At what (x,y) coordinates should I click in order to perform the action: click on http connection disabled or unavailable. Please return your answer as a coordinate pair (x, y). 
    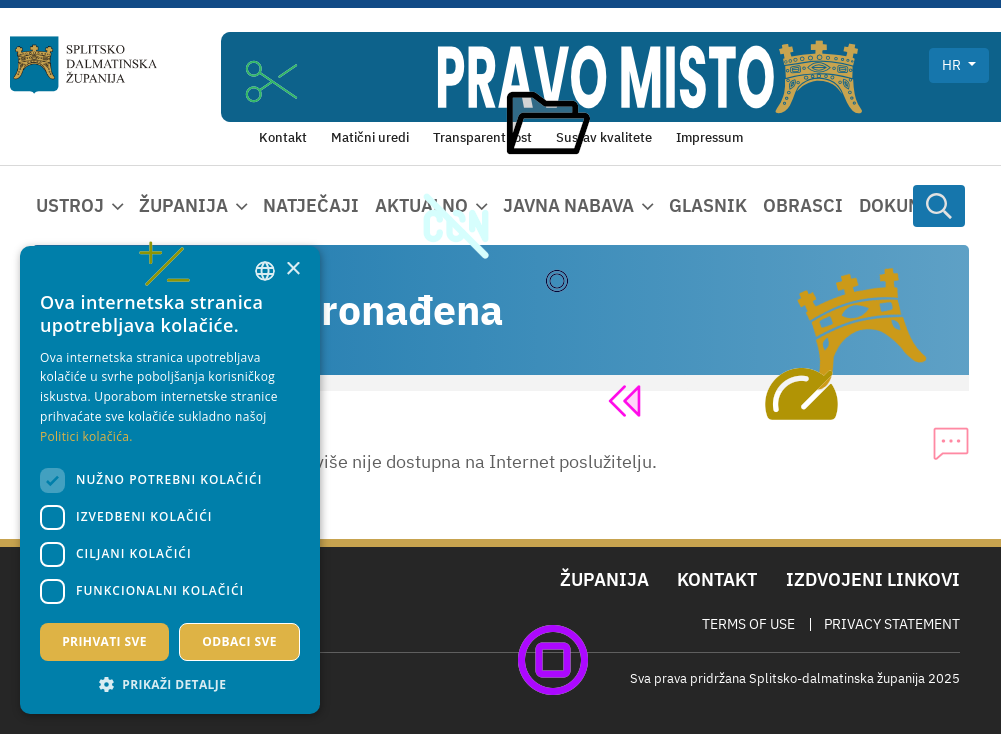
    Looking at the image, I should click on (456, 226).